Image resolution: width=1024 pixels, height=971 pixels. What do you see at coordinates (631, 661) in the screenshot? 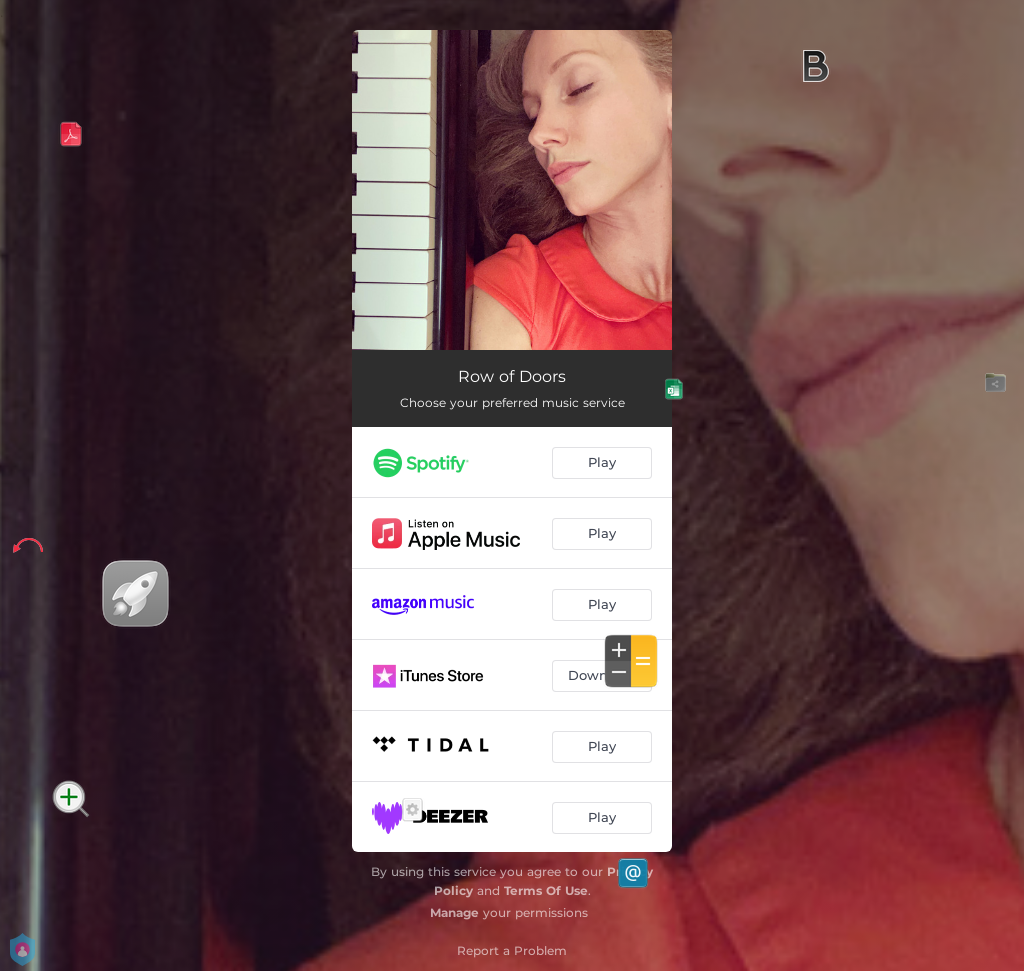
I see `open the calculator app` at bounding box center [631, 661].